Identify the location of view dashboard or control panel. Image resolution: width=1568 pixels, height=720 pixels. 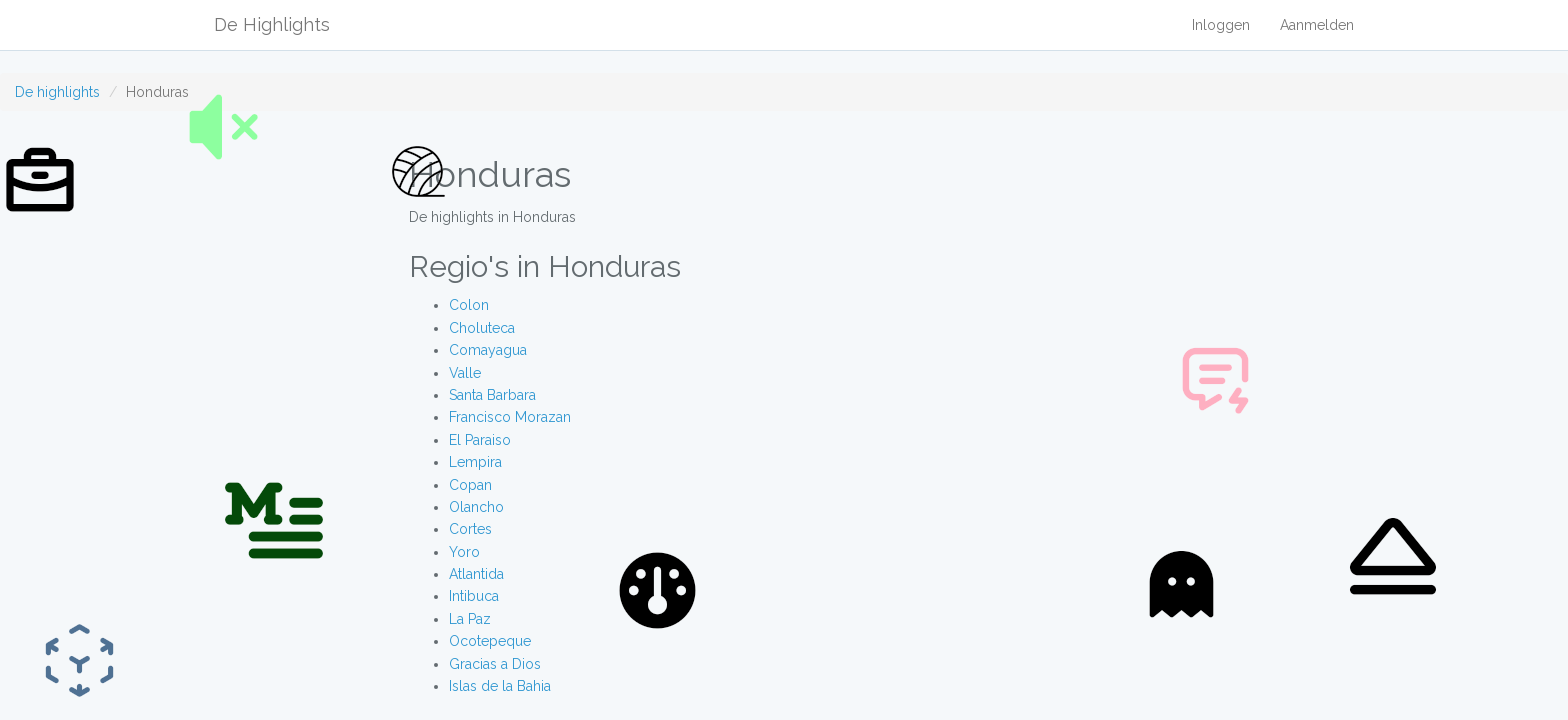
(657, 590).